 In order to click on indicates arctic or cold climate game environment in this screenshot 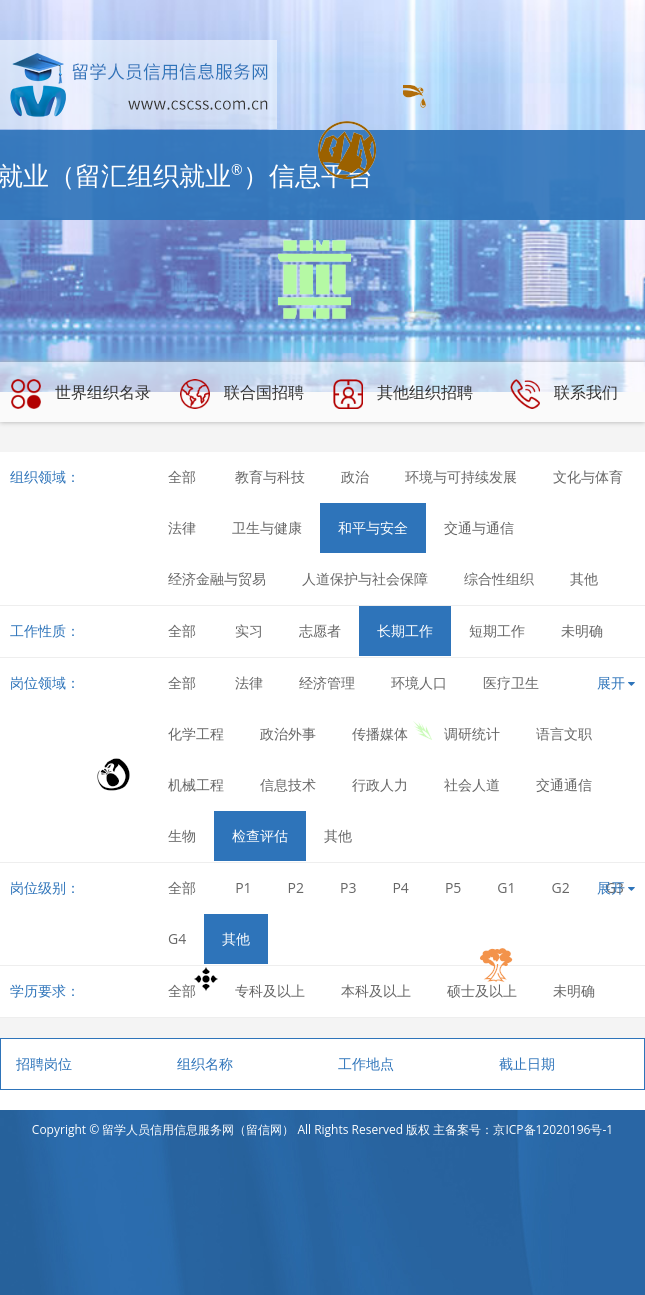, I will do `click(347, 150)`.